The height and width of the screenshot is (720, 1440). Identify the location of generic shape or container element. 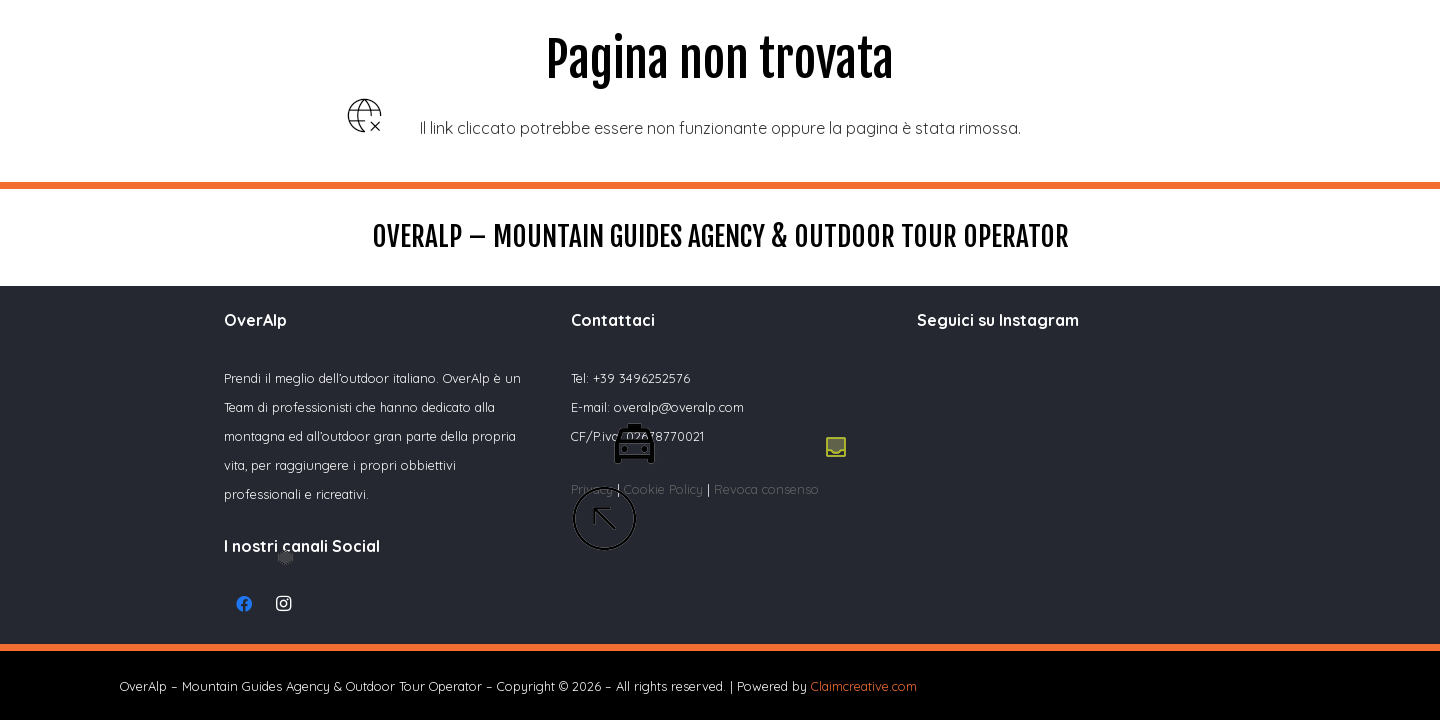
(285, 557).